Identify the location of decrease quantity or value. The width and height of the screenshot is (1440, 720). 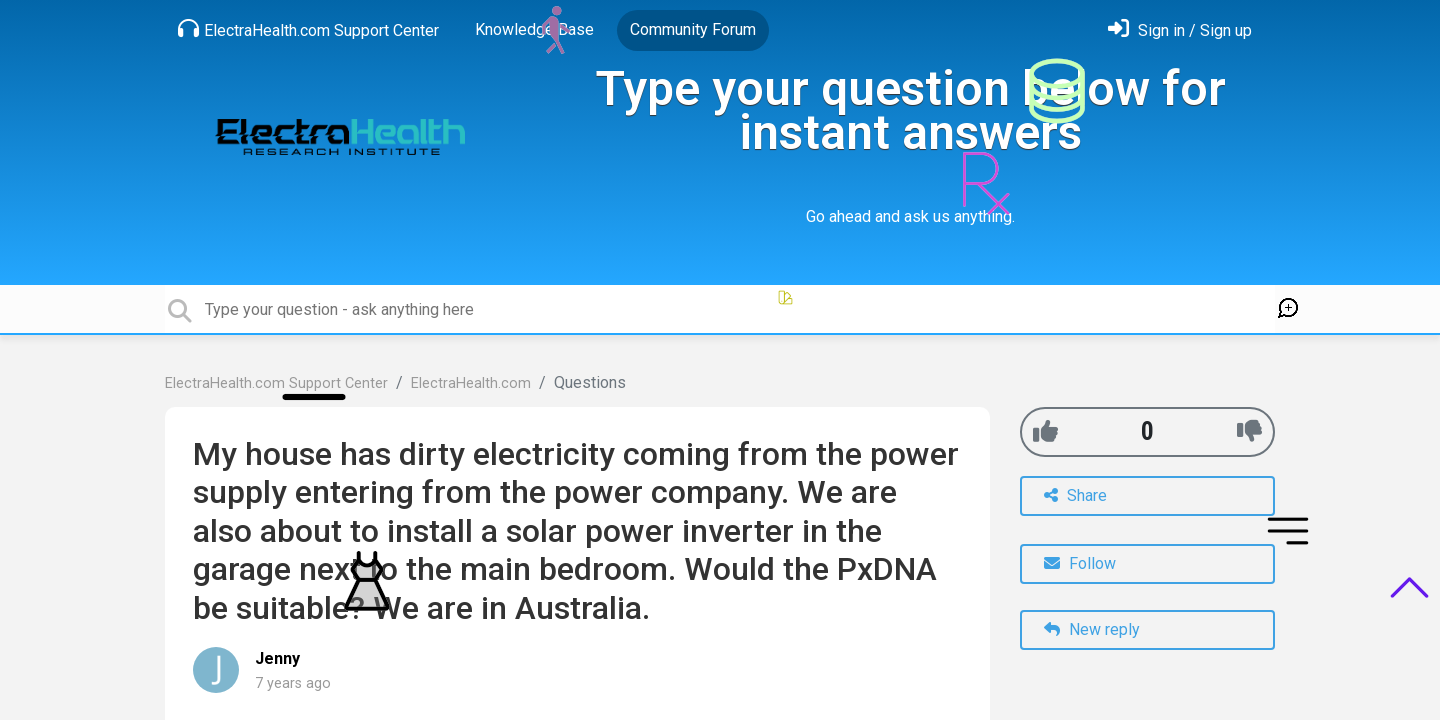
(314, 397).